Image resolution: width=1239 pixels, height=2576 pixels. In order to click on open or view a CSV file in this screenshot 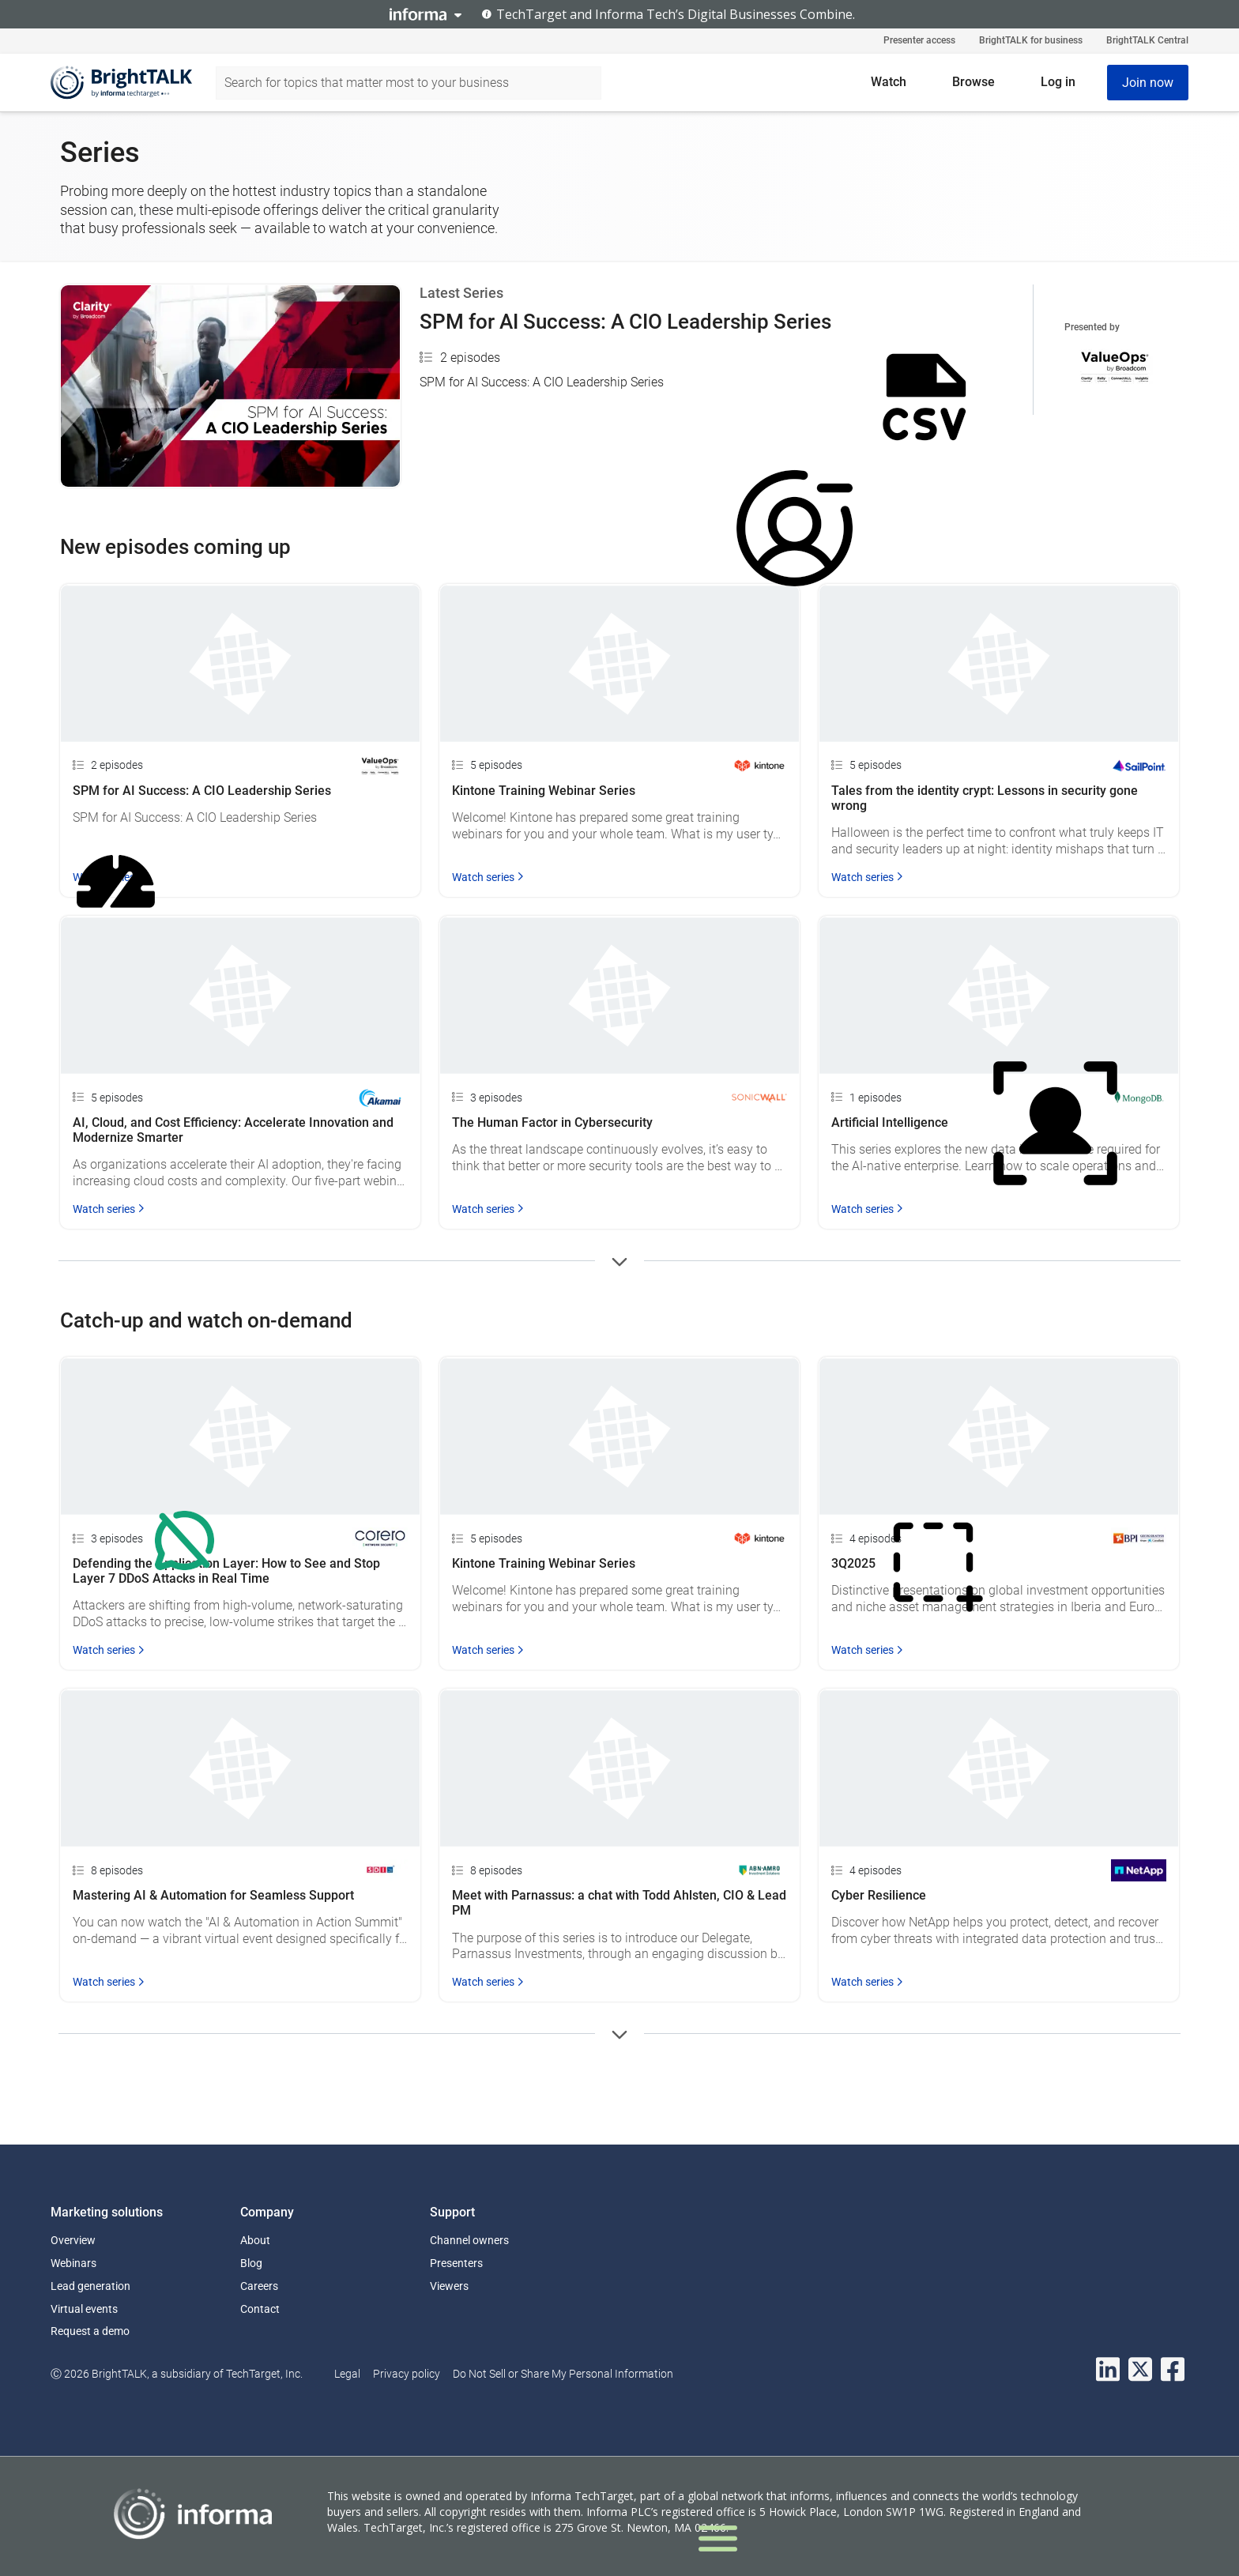, I will do `click(926, 401)`.